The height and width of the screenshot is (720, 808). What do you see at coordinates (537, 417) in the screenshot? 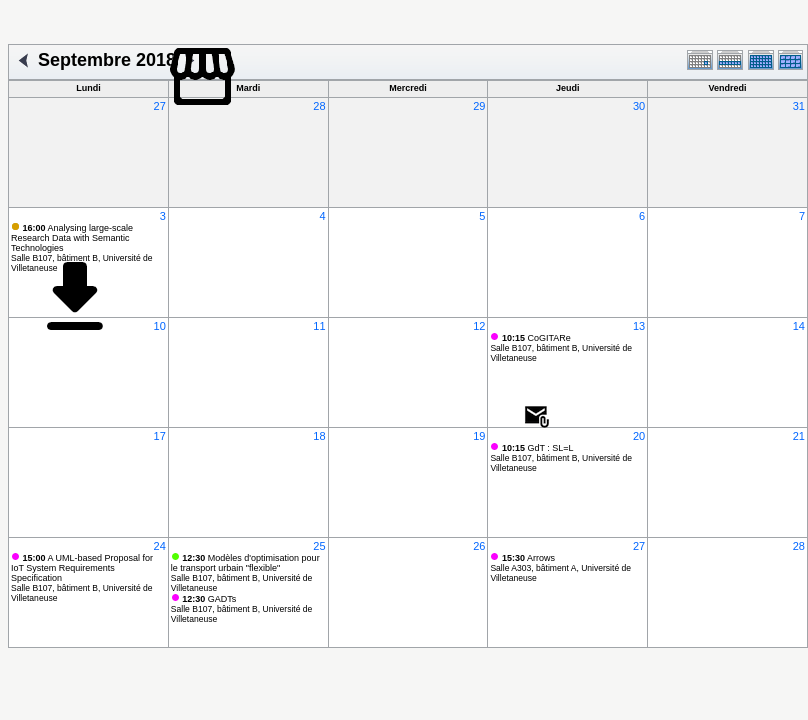
I see `attach a file to an email` at bounding box center [537, 417].